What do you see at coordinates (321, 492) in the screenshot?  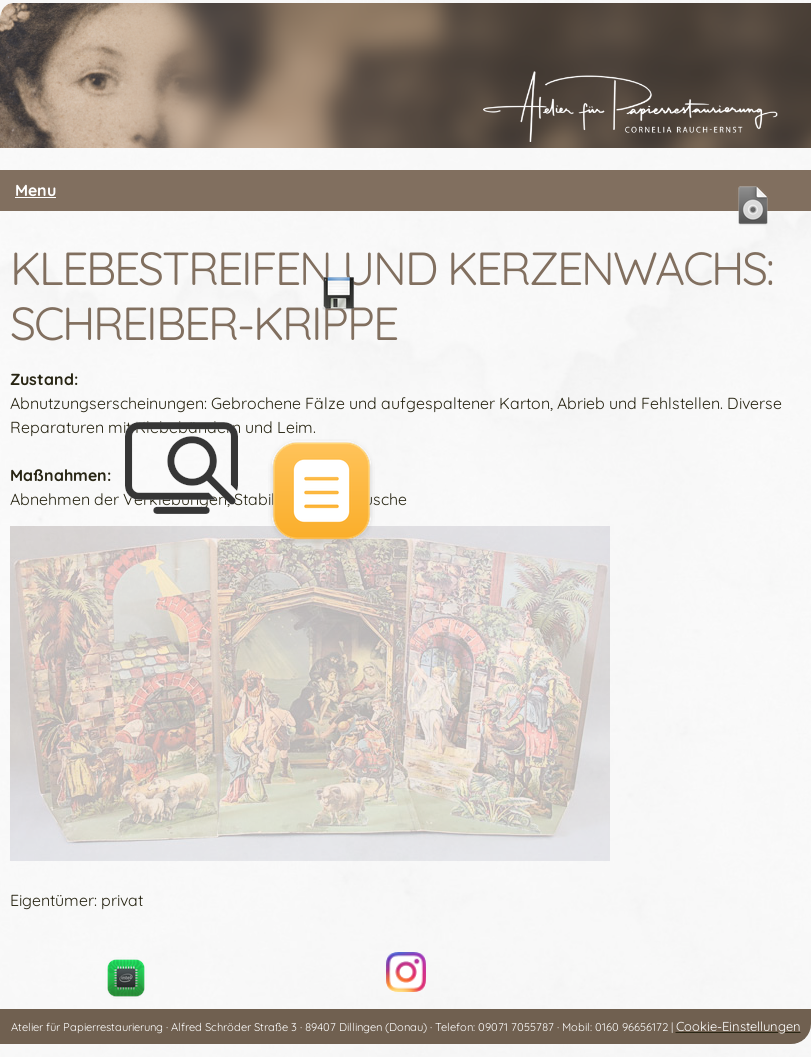 I see `access desklet preferences and settings` at bounding box center [321, 492].